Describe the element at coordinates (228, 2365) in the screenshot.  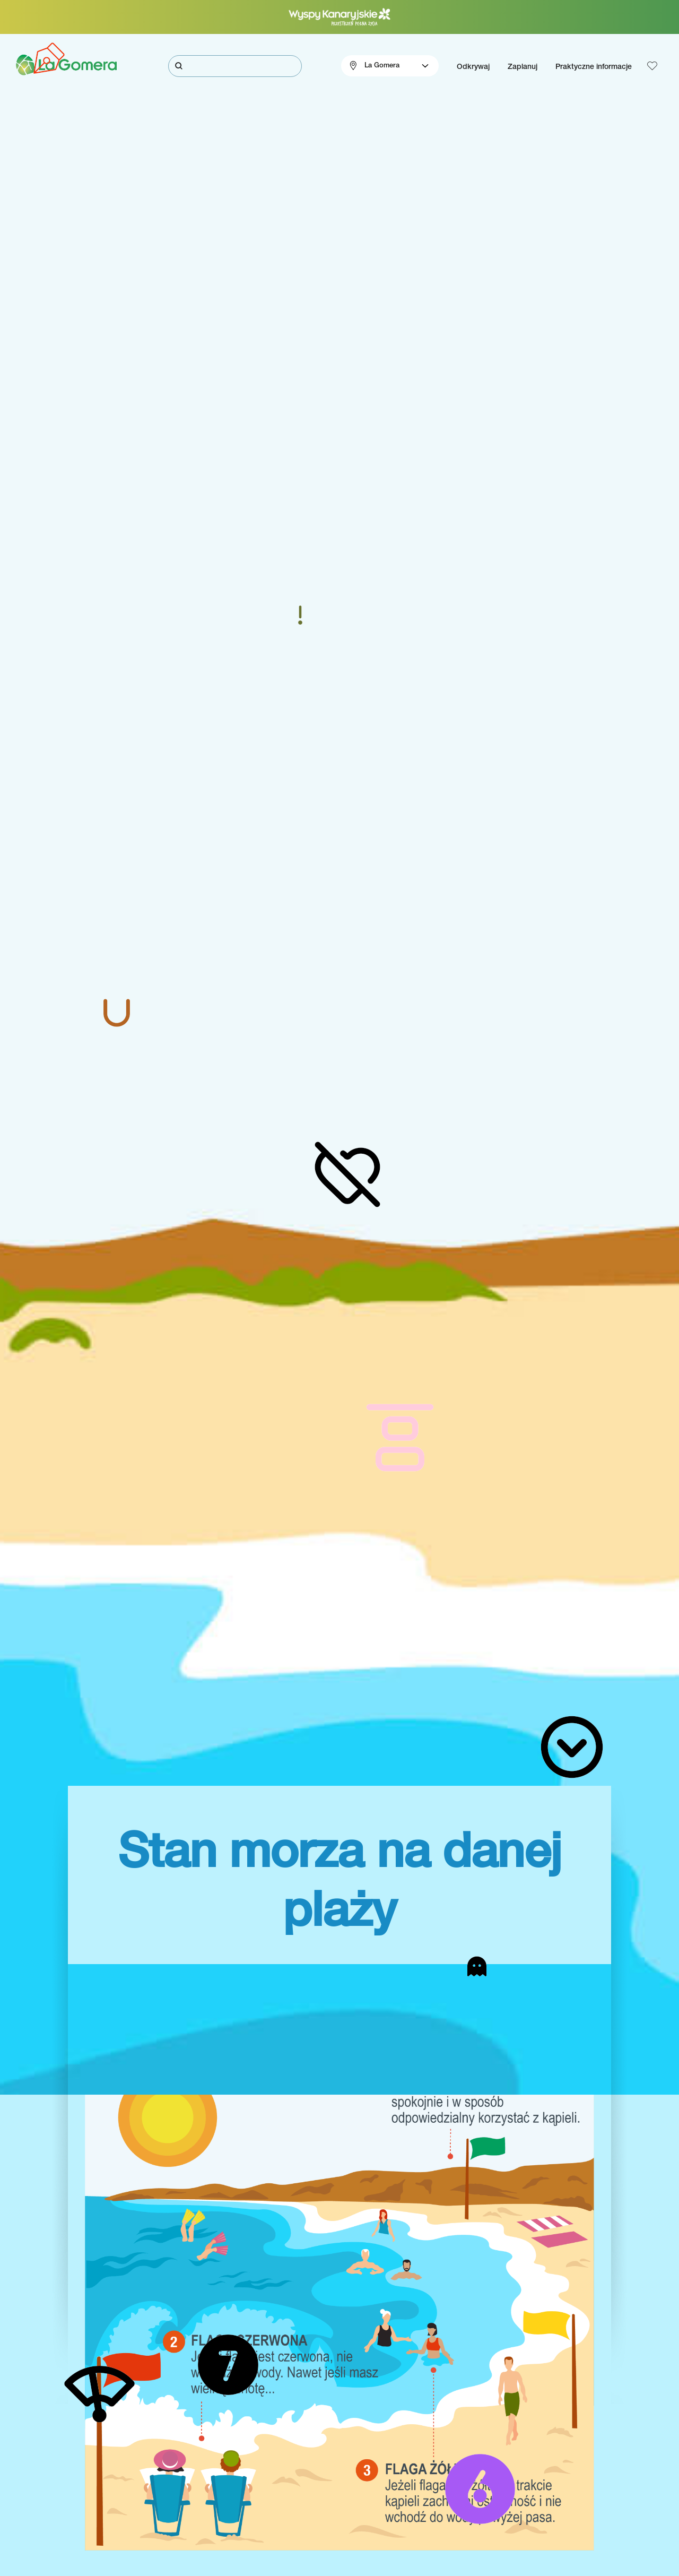
I see `indicates step 7 in a multi-step process` at that location.